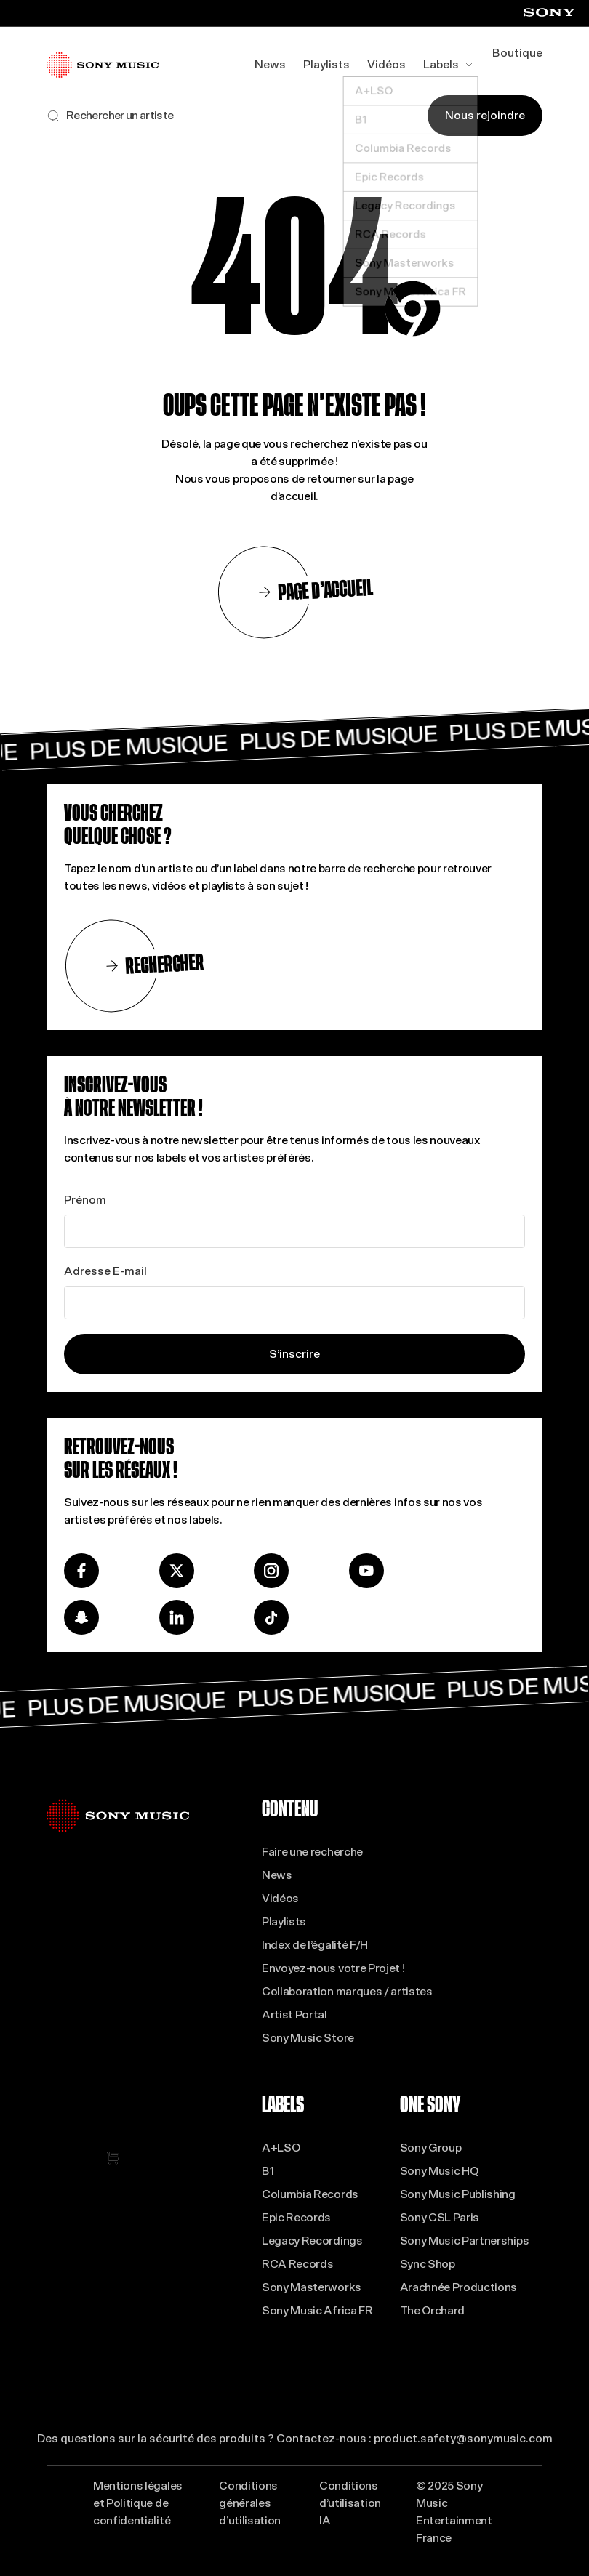 This screenshot has height=2576, width=589. What do you see at coordinates (412, 308) in the screenshot?
I see `open Google Chrome browser` at bounding box center [412, 308].